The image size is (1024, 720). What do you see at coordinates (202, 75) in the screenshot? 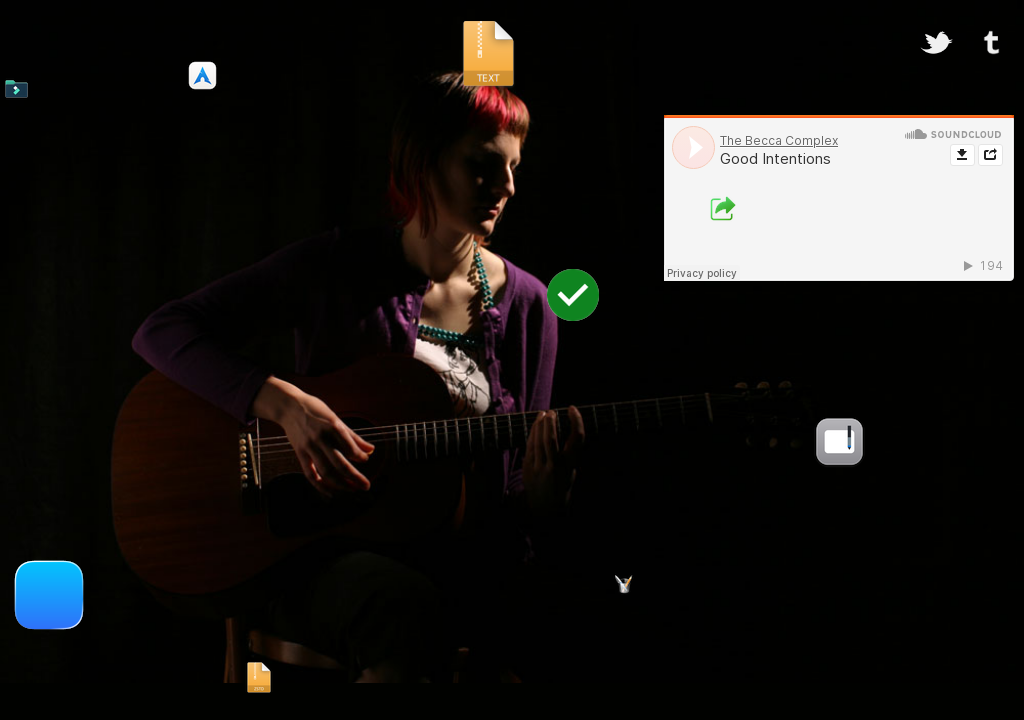
I see `open arch linux application` at bounding box center [202, 75].